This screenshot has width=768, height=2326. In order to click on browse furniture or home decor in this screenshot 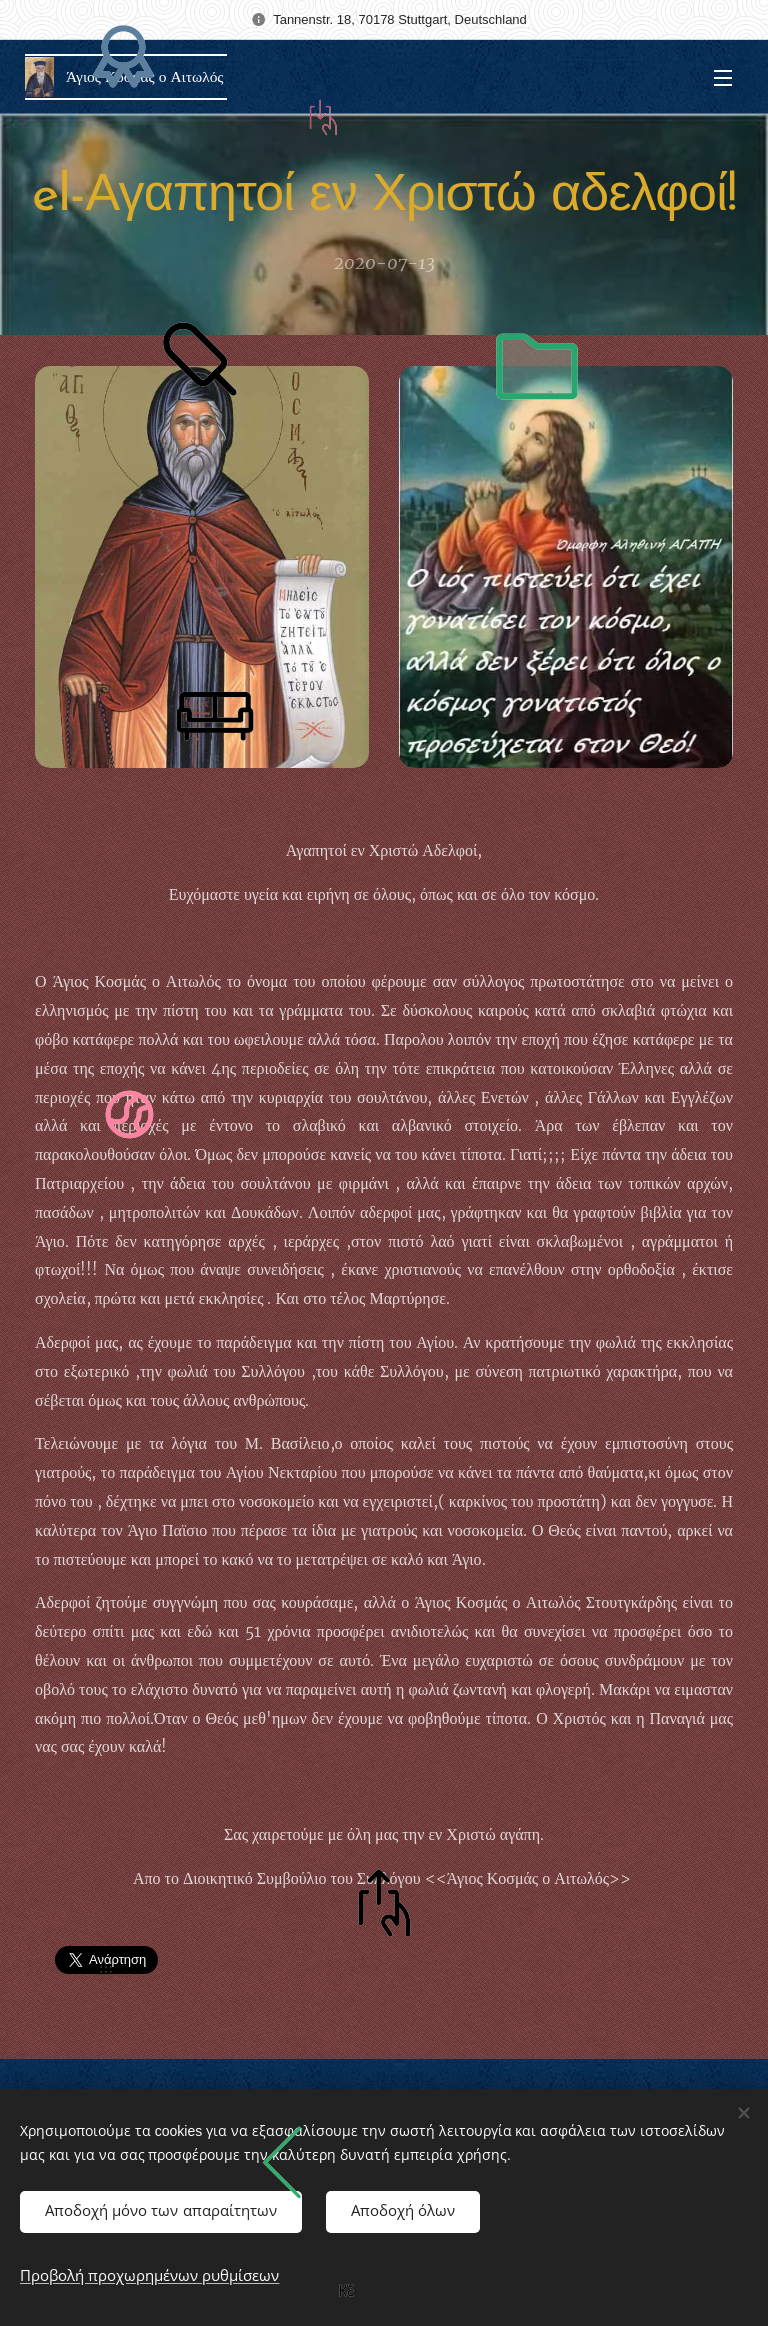, I will do `click(215, 715)`.